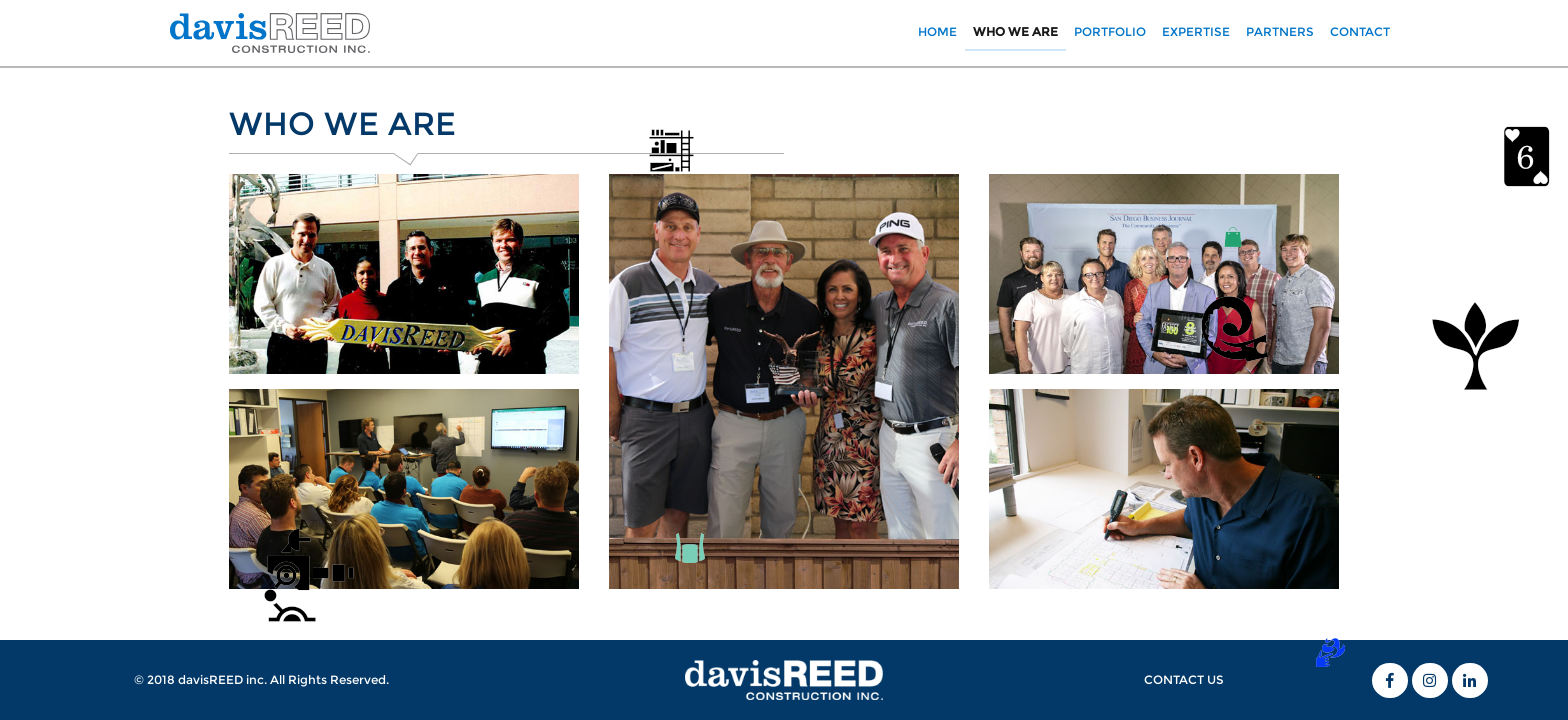 This screenshot has height=720, width=1568. I want to click on indicates new growth or beginner status, so click(1475, 346).